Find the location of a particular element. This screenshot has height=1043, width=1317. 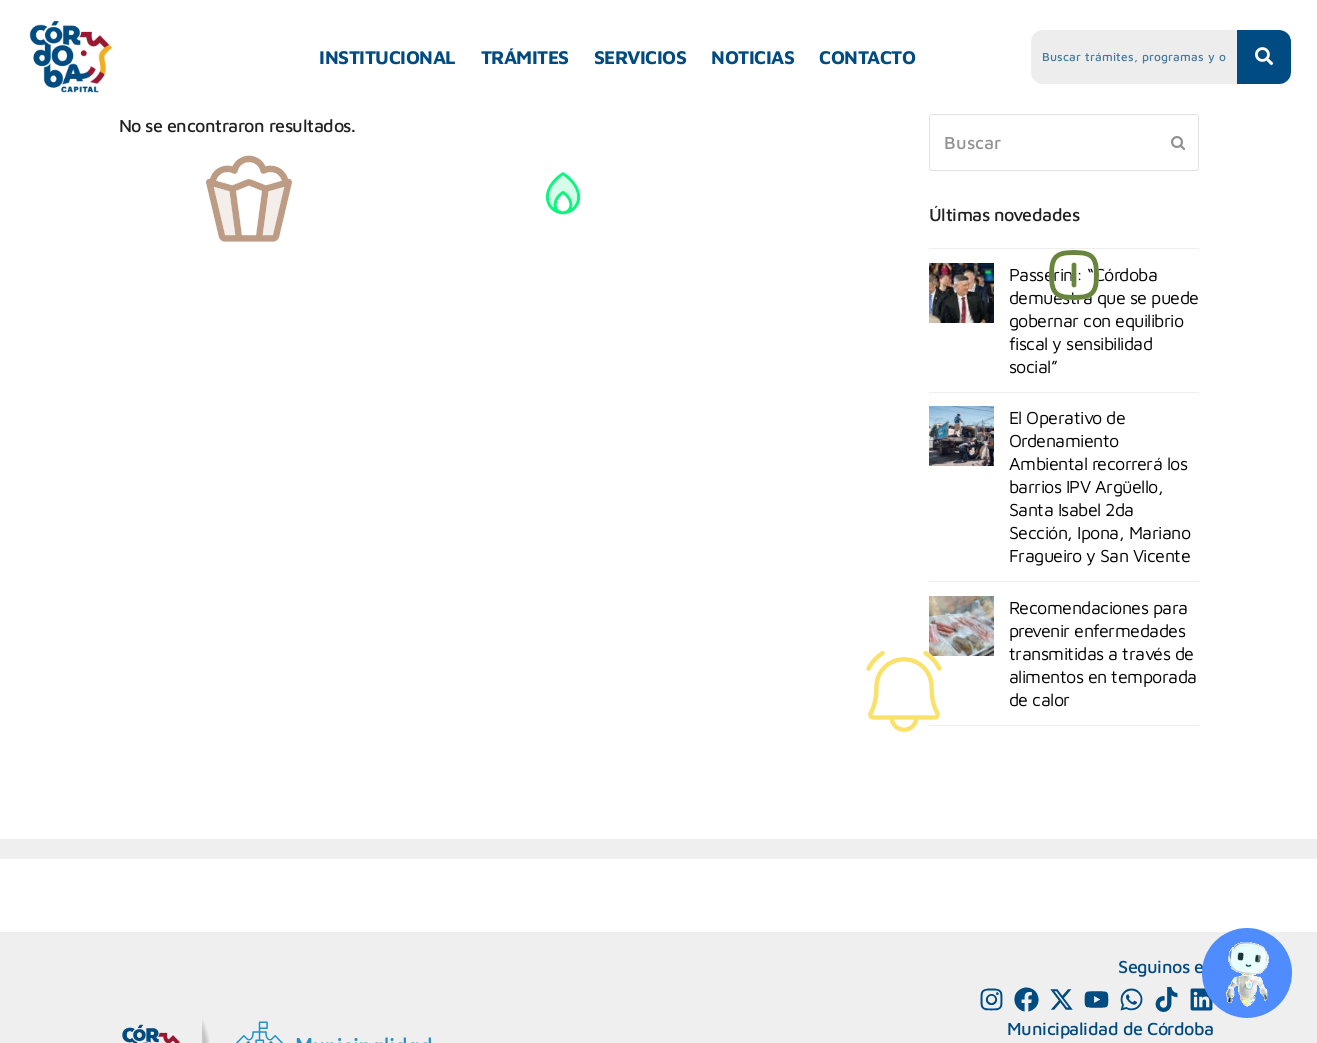

access movies or entertainment section is located at coordinates (249, 202).